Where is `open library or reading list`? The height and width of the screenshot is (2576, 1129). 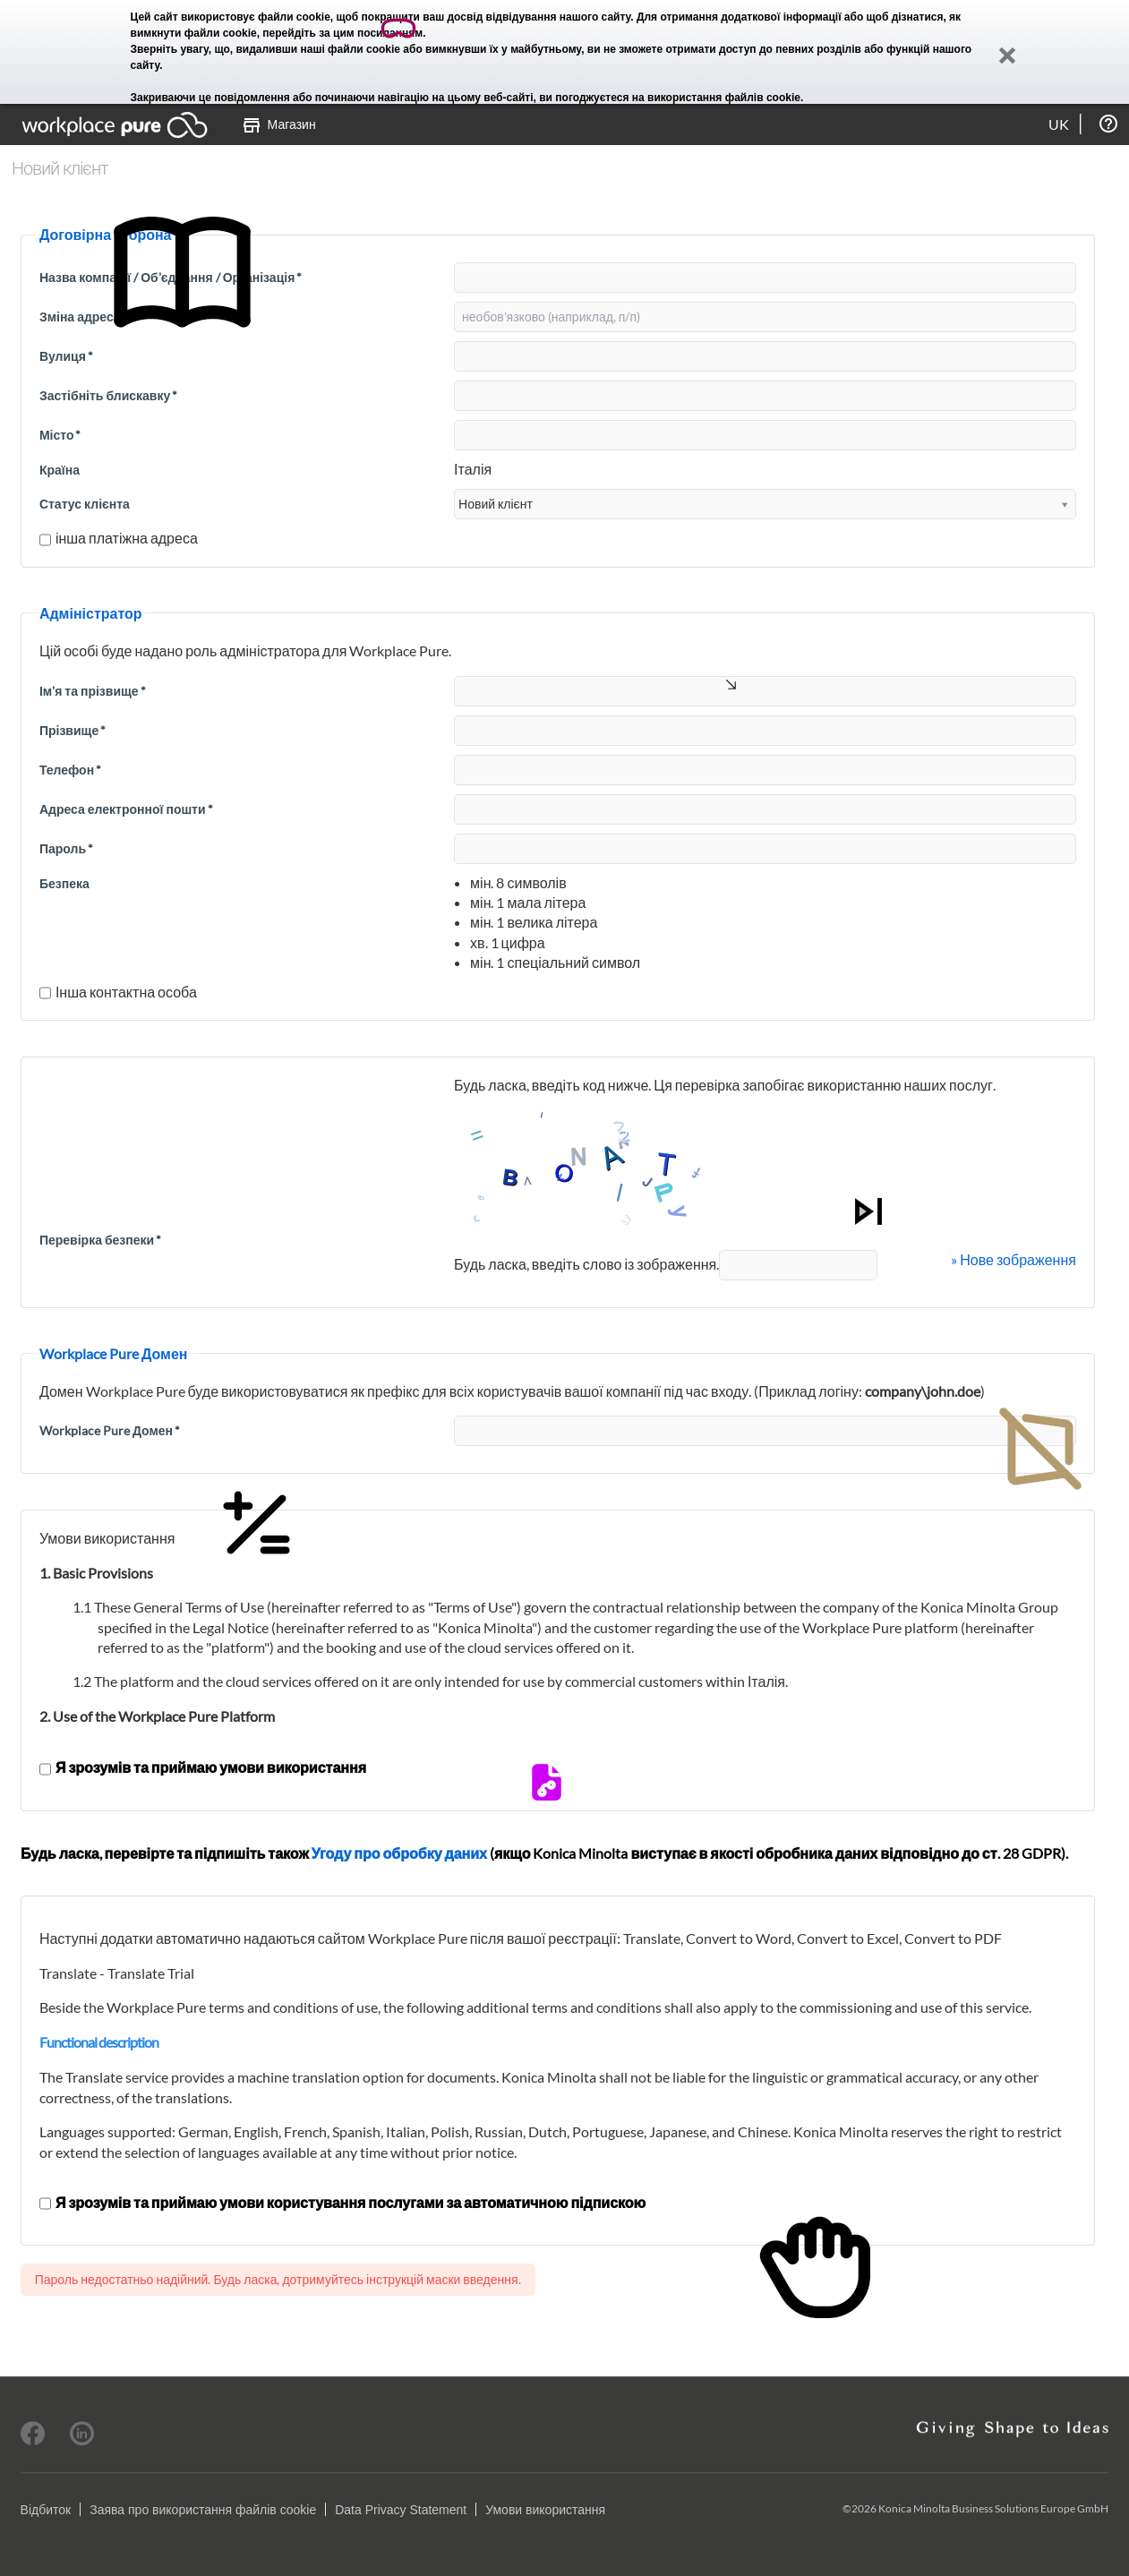
open library or reading list is located at coordinates (182, 272).